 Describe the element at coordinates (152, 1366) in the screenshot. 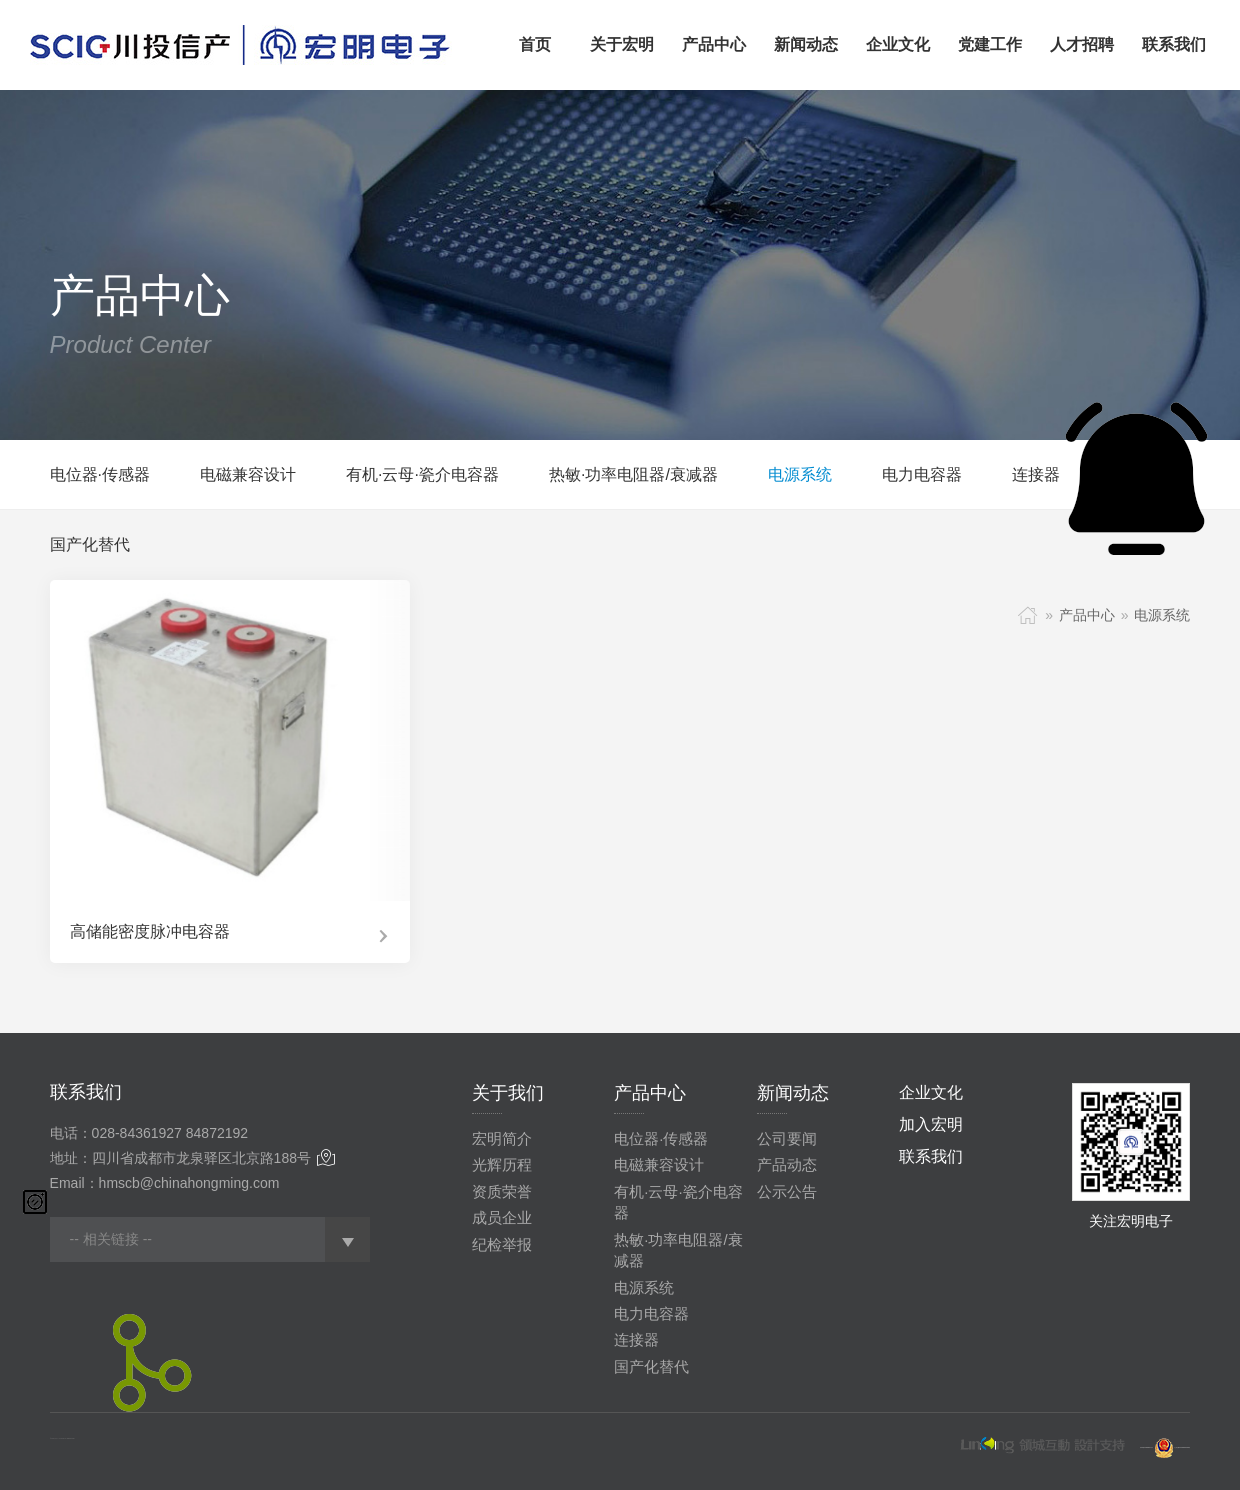

I see `merge branches in version control` at that location.